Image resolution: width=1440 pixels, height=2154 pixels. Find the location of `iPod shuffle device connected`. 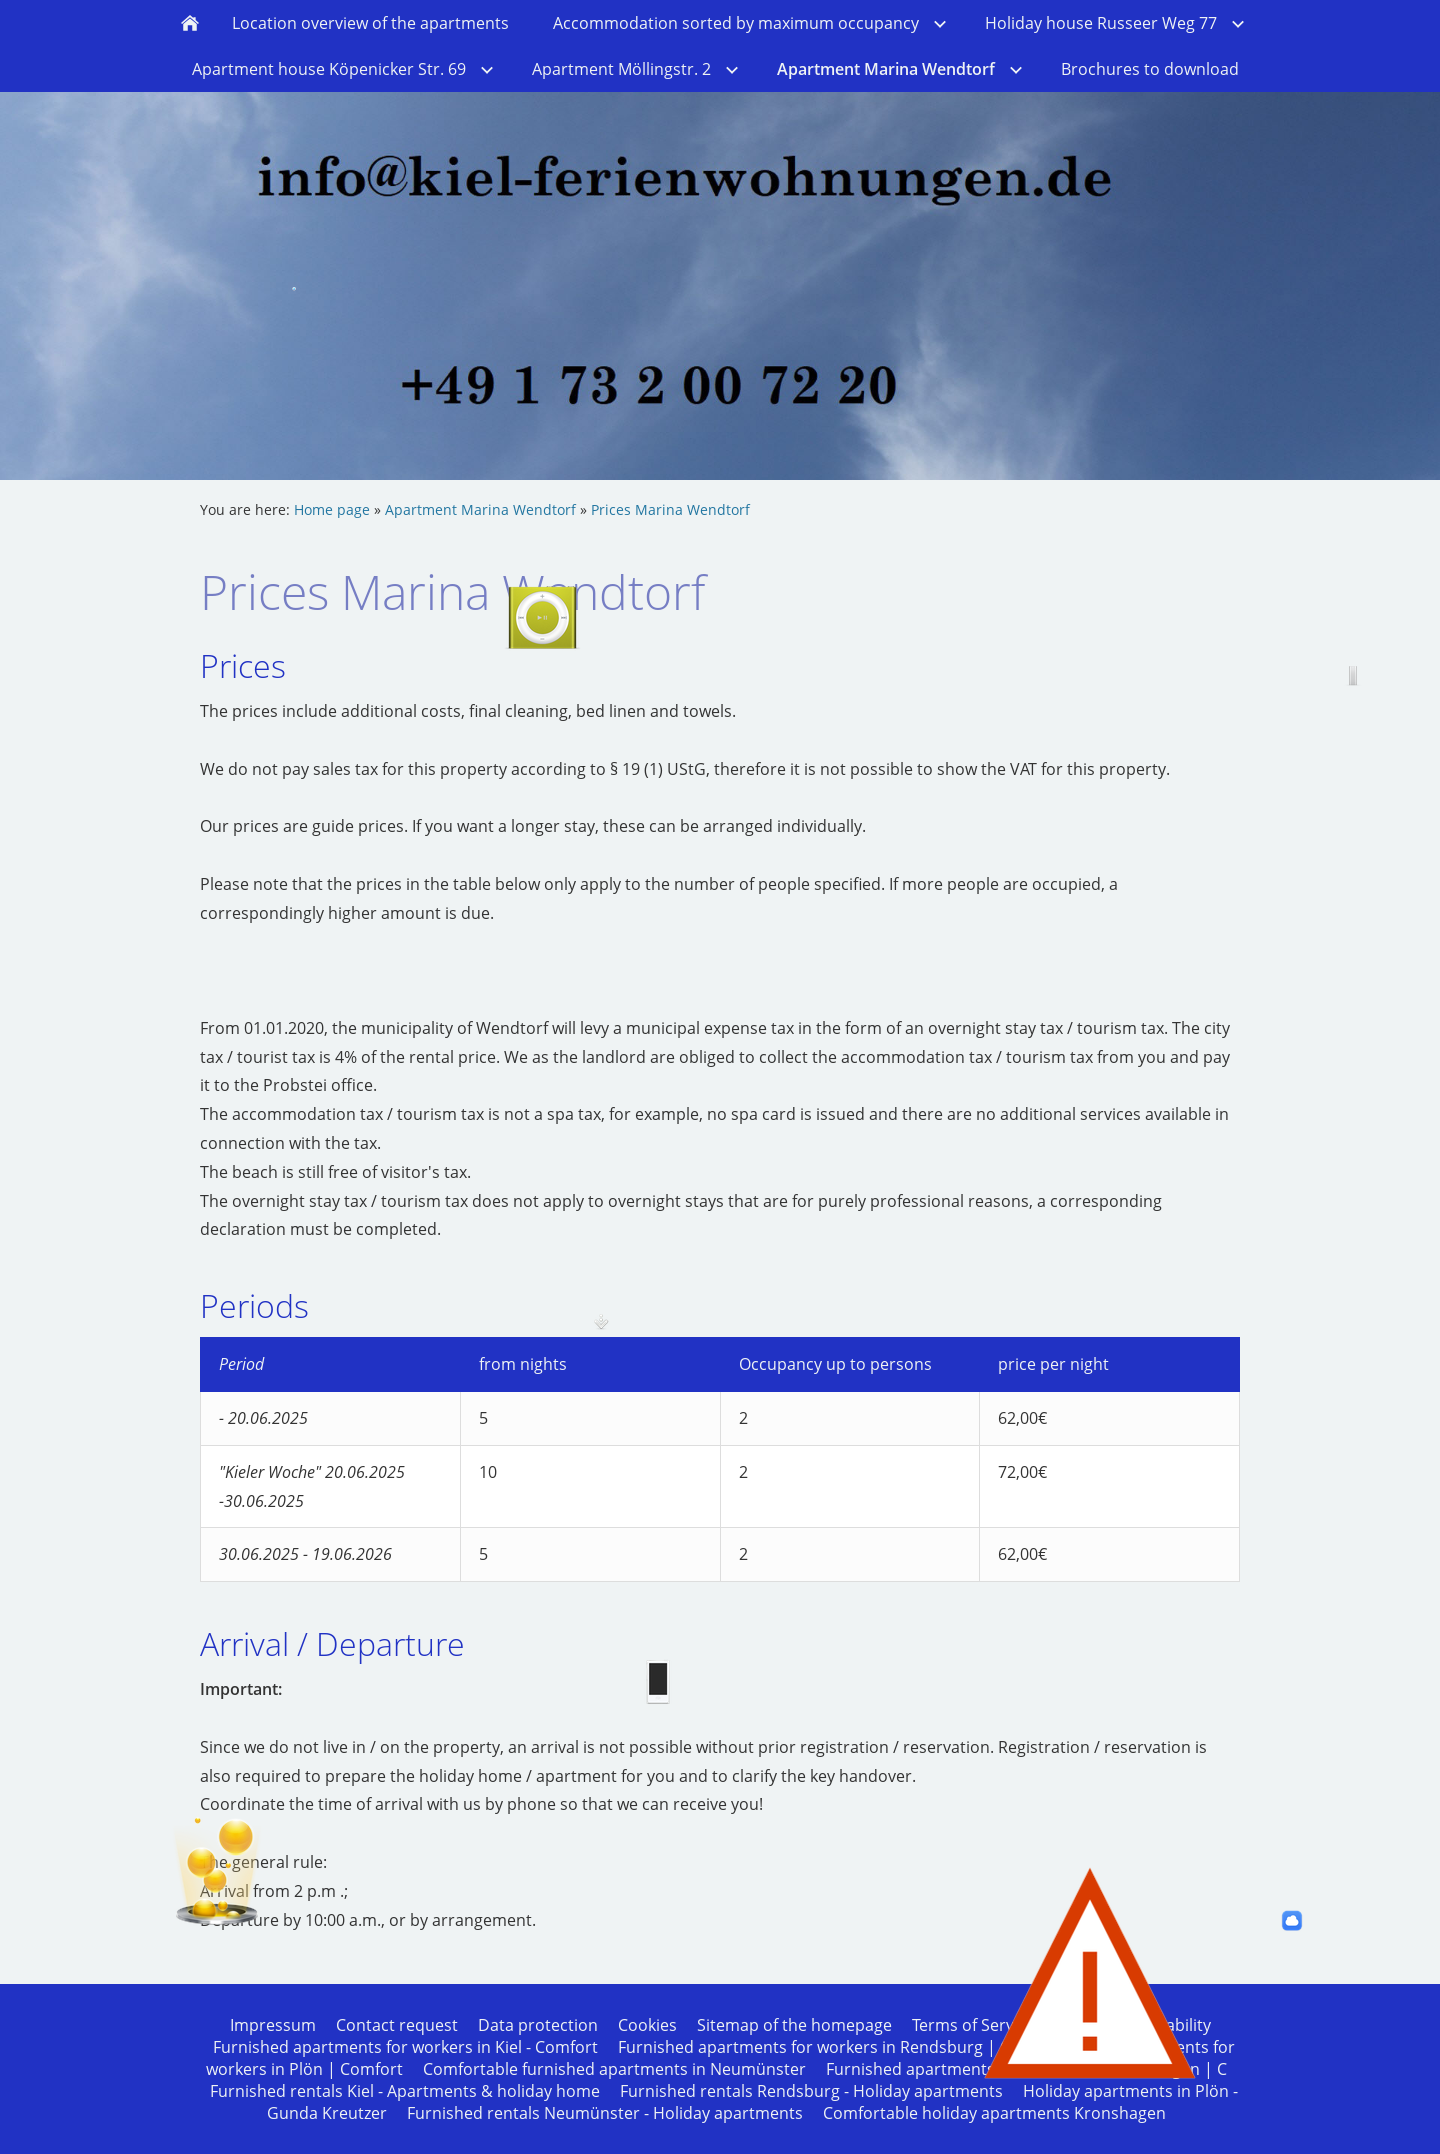

iPod shuffle device connected is located at coordinates (542, 617).